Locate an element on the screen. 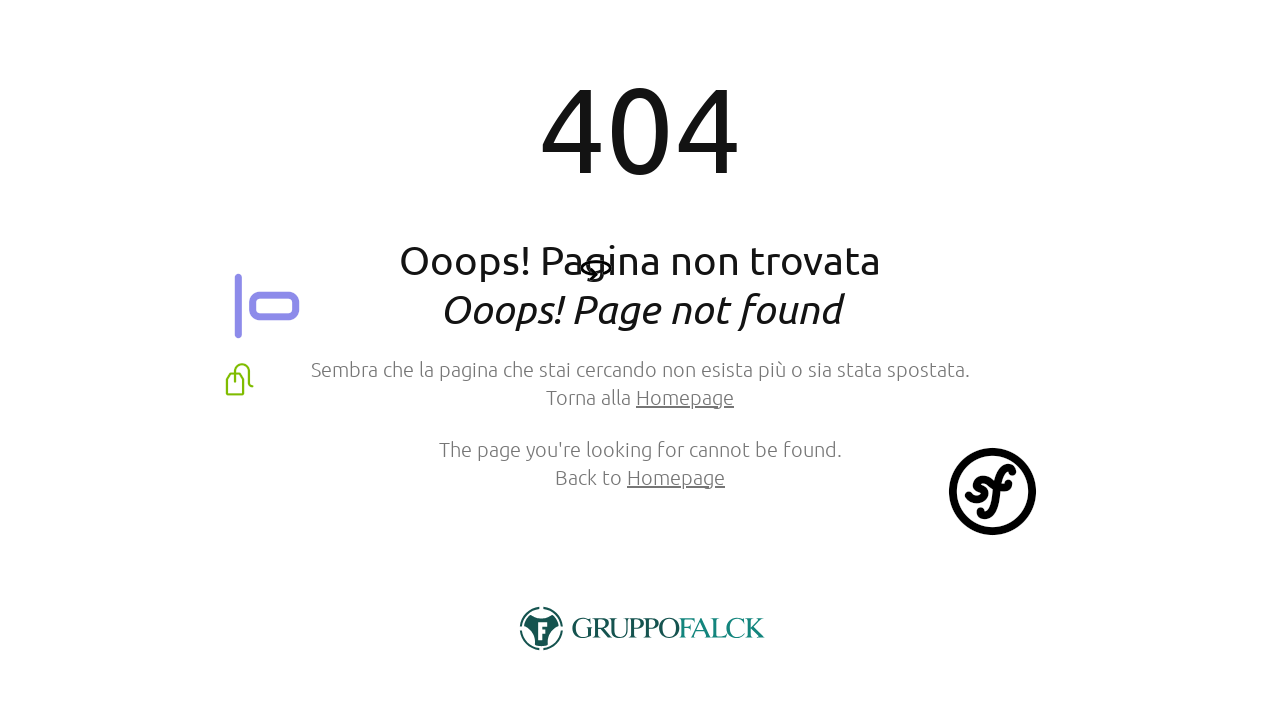 The height and width of the screenshot is (720, 1280). select tea or hot beverage option is located at coordinates (238, 380).